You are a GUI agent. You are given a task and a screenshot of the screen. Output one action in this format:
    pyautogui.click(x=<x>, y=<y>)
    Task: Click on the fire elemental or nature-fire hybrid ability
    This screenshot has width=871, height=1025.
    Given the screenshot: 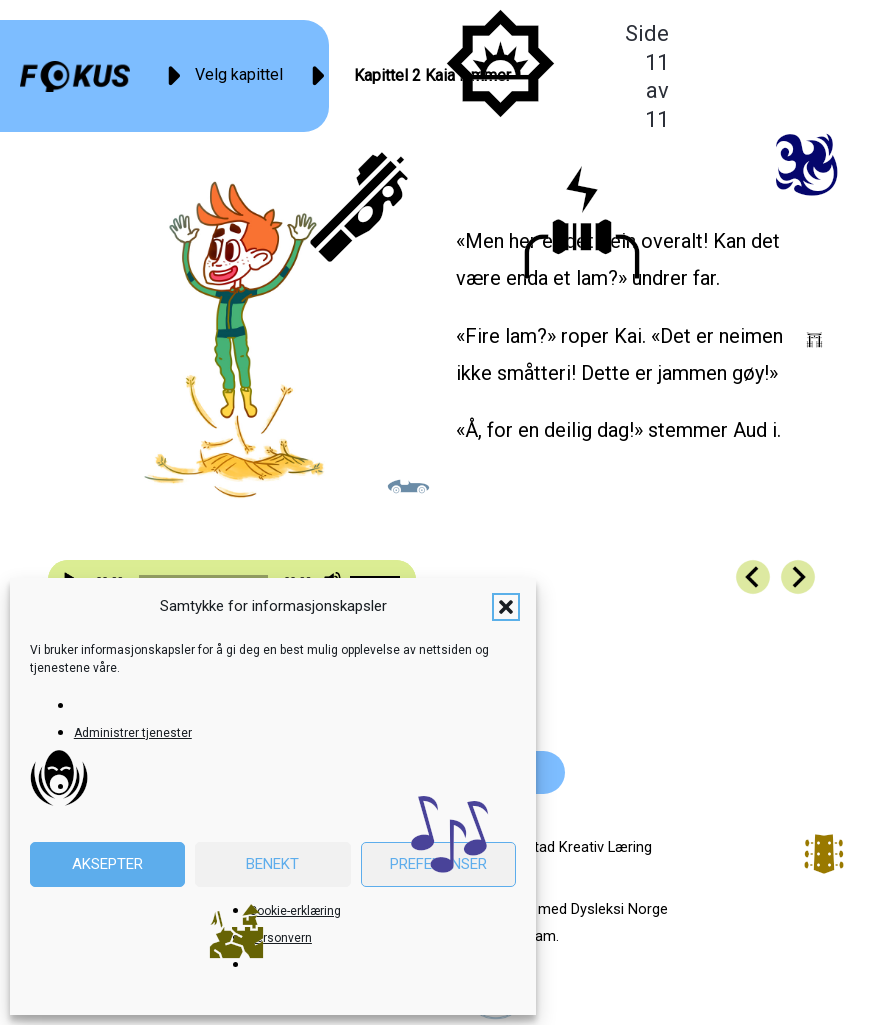 What is the action you would take?
    pyautogui.click(x=806, y=164)
    